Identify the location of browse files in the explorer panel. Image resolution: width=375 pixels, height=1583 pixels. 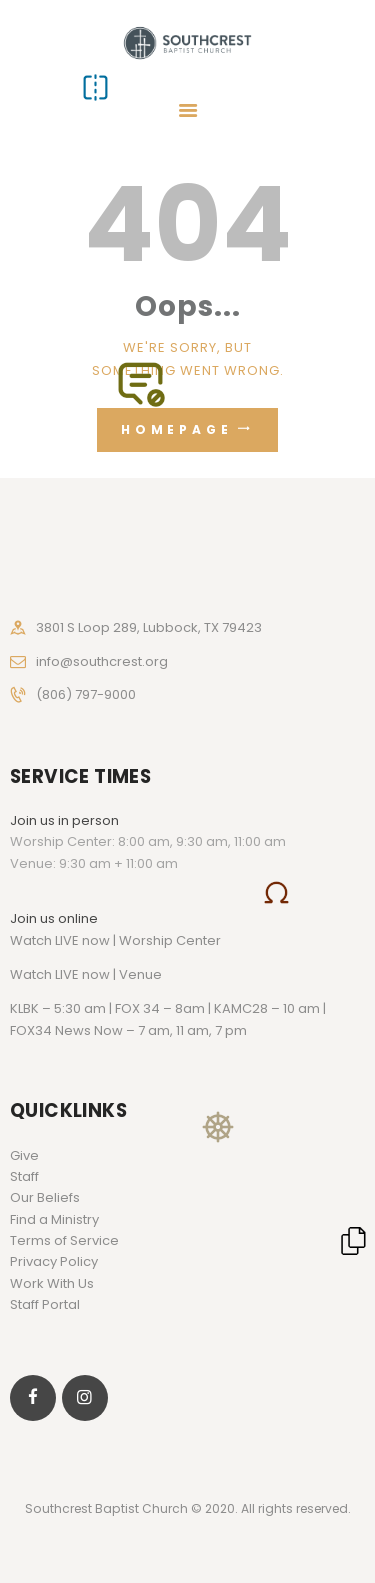
(354, 1241).